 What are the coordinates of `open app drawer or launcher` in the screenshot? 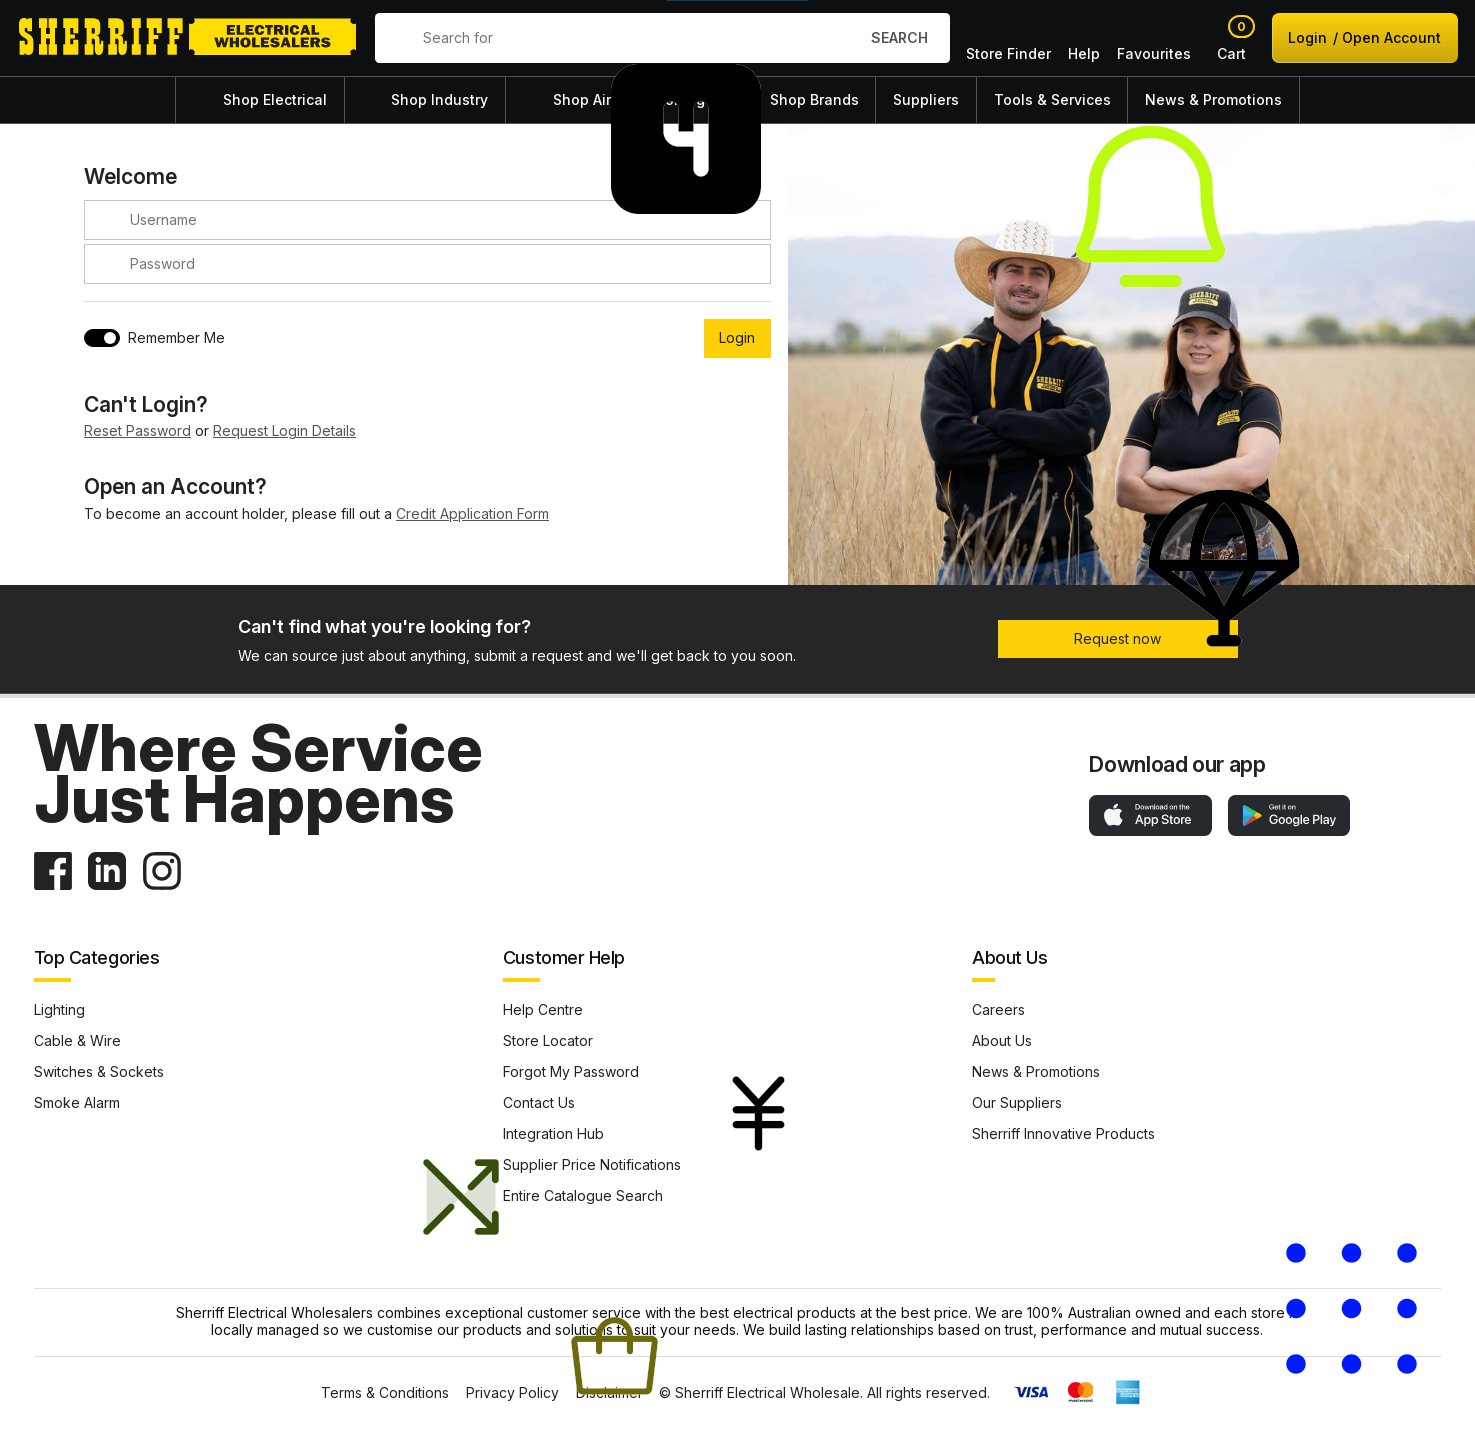 It's located at (1351, 1308).